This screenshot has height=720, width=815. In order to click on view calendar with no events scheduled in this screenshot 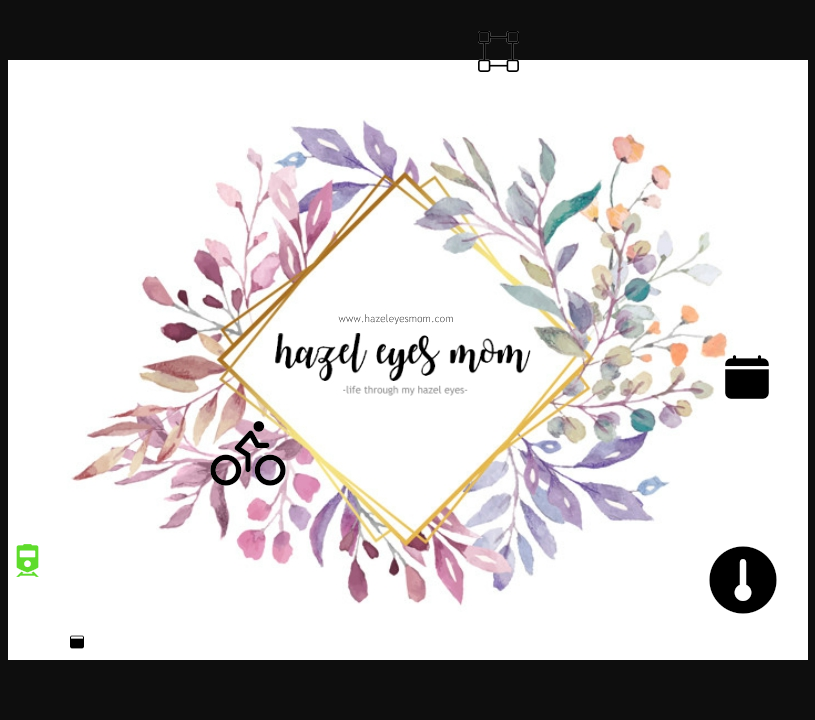, I will do `click(747, 377)`.